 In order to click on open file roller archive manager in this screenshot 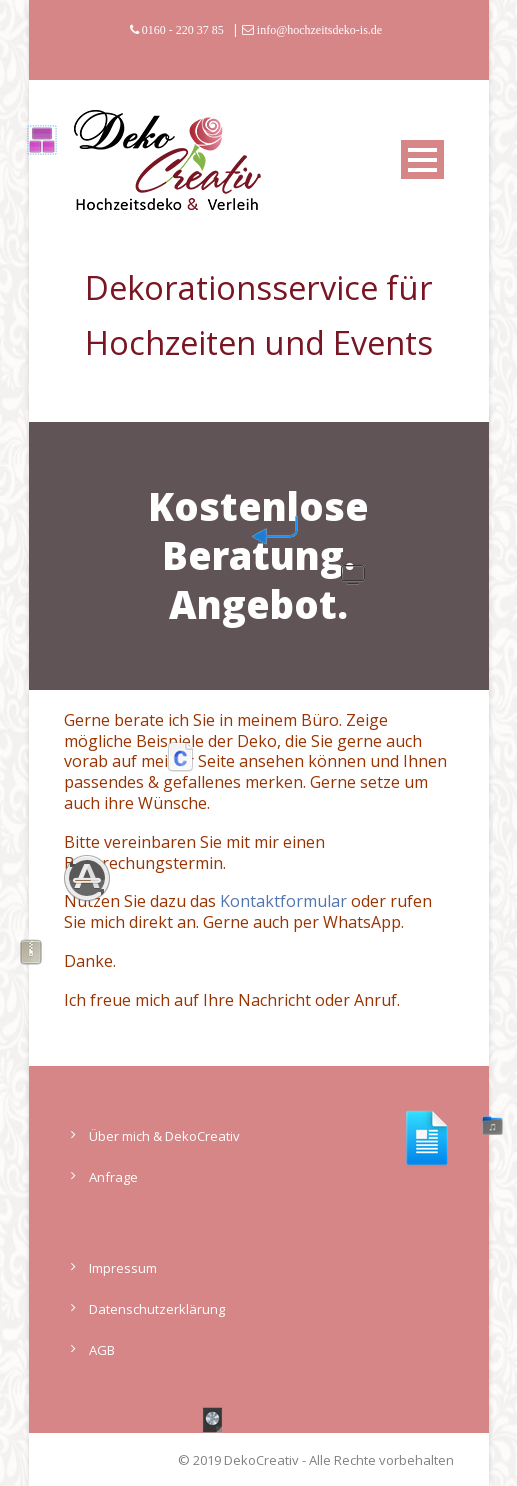, I will do `click(31, 952)`.